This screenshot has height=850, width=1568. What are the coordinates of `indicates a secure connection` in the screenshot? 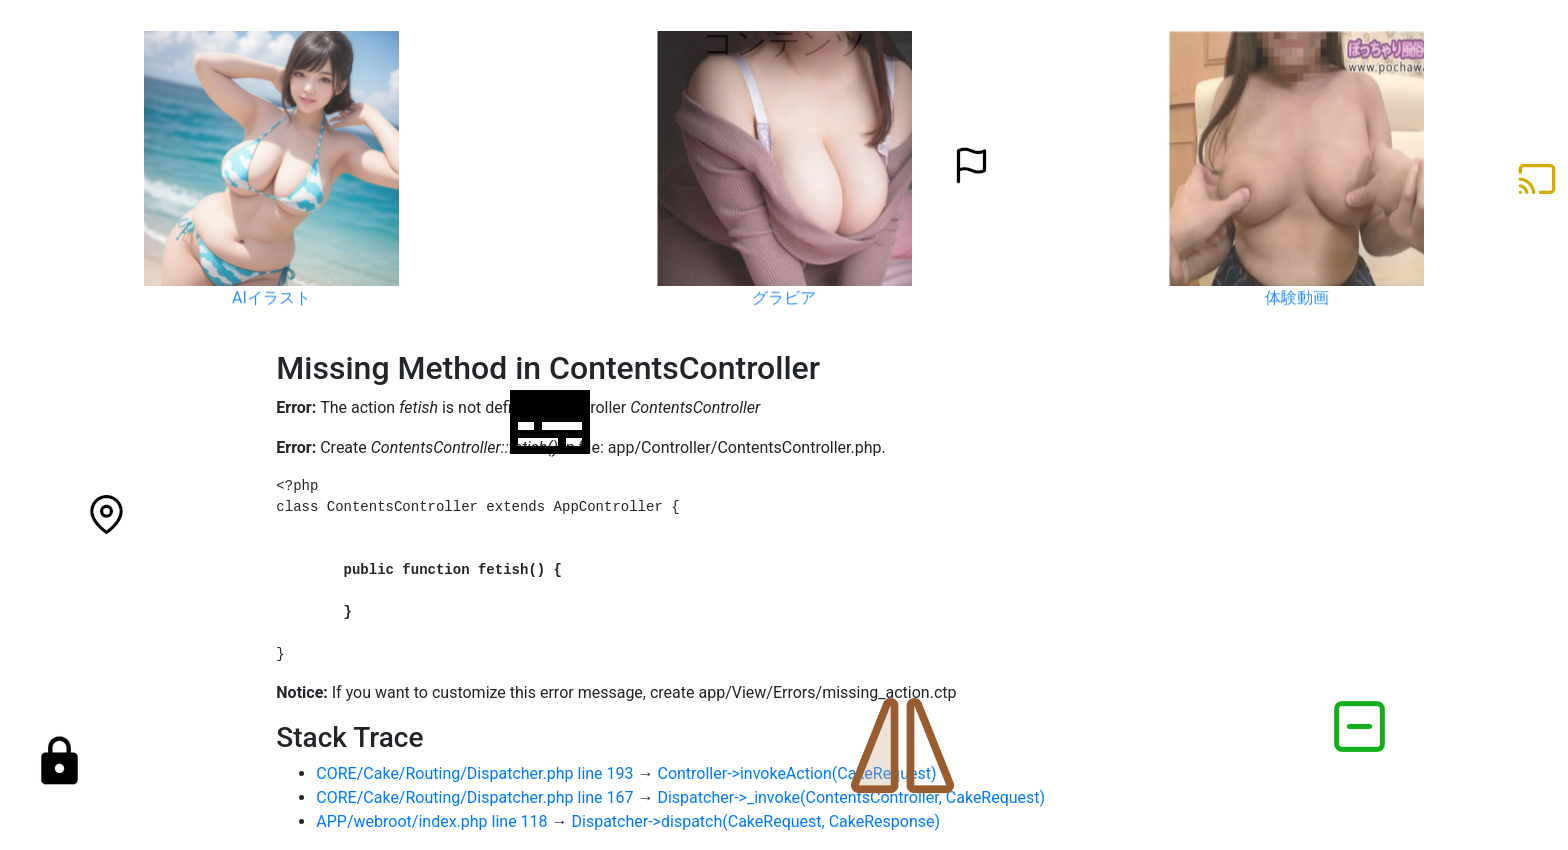 It's located at (59, 761).